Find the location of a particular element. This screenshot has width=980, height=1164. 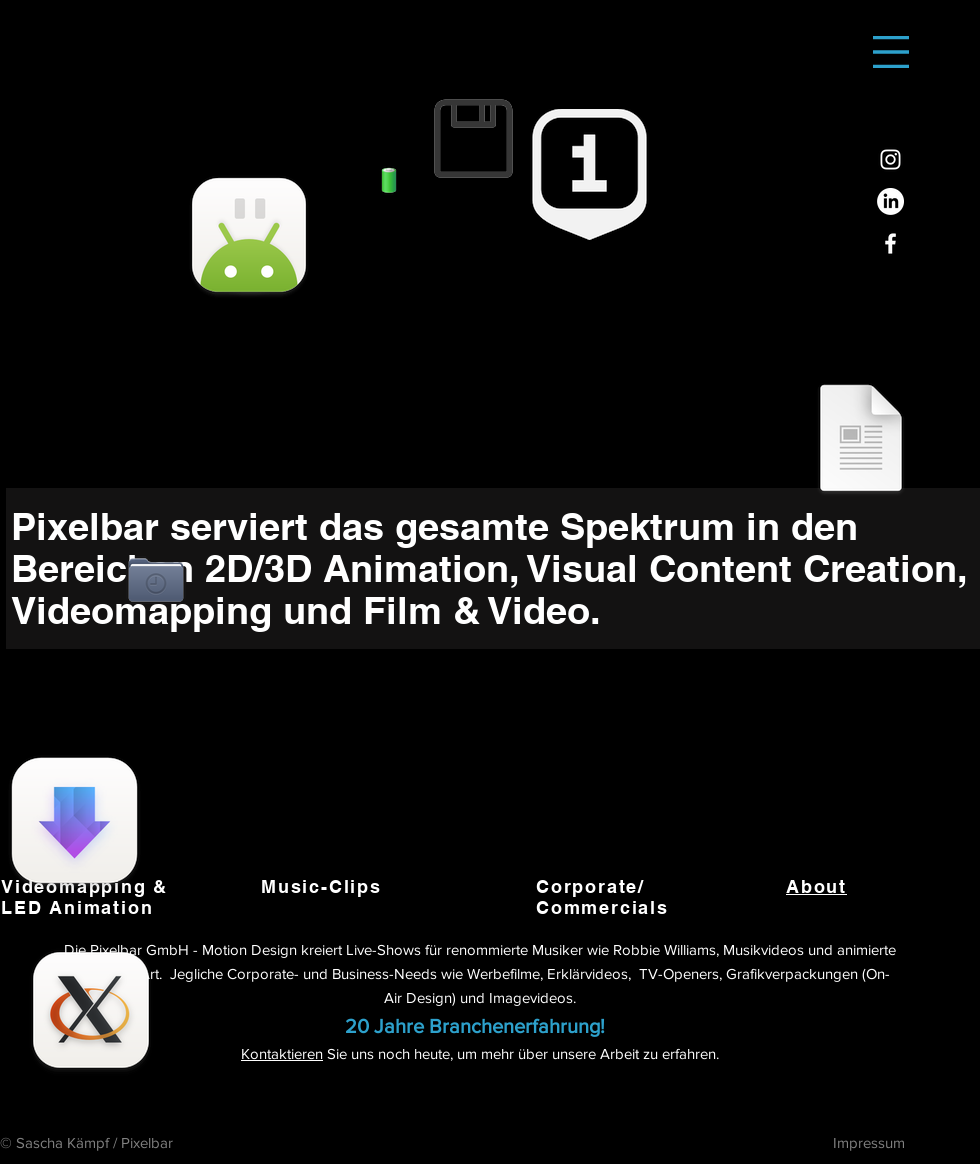

indicates num lock is enabled is located at coordinates (589, 174).